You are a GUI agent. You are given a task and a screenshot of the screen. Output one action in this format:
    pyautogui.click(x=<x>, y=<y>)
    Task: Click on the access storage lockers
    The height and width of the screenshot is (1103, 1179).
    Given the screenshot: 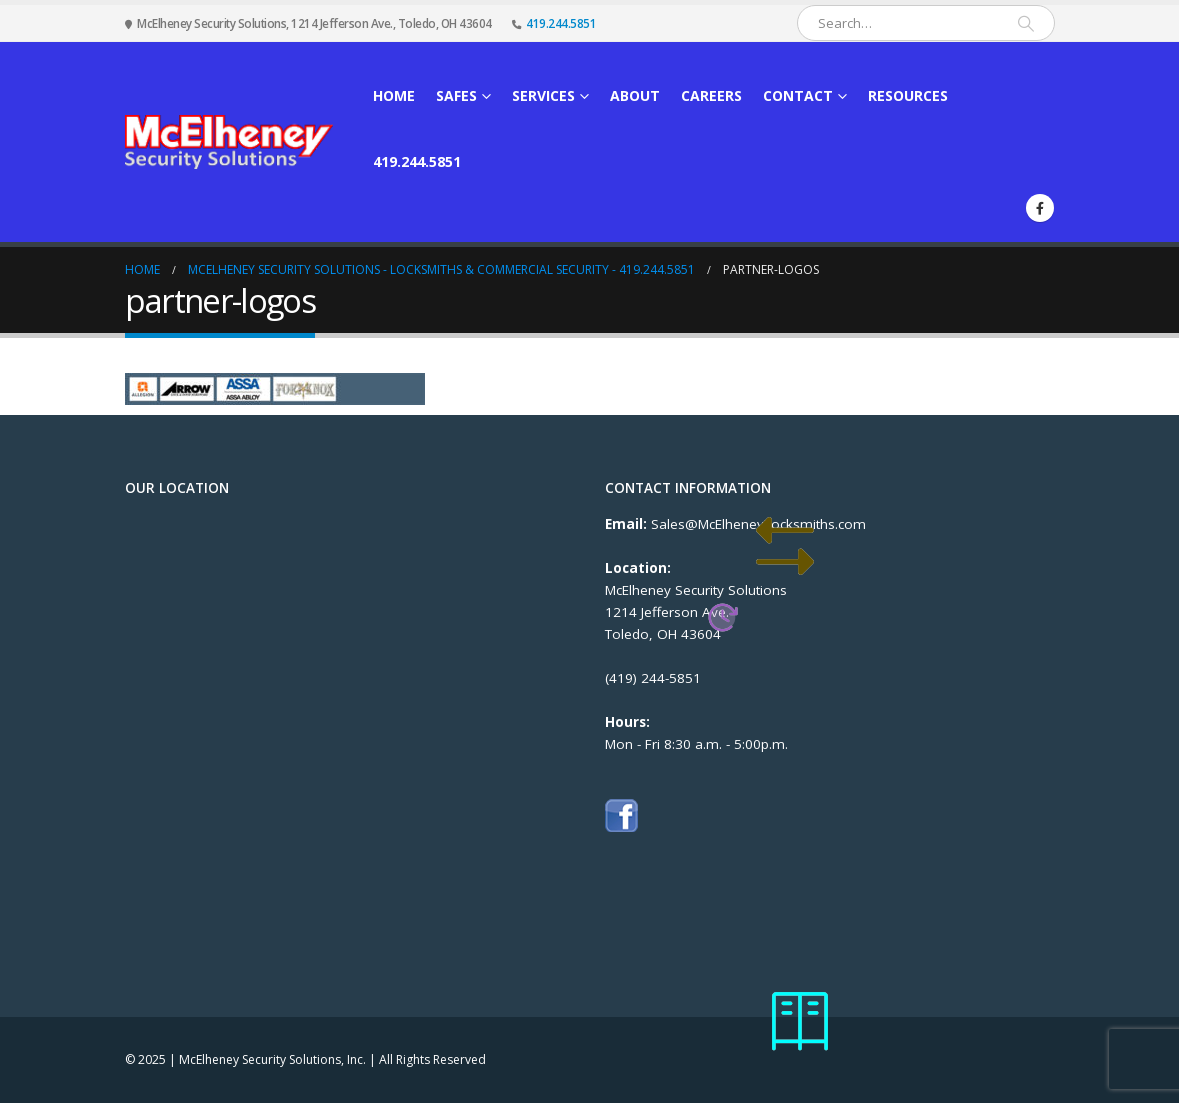 What is the action you would take?
    pyautogui.click(x=800, y=1020)
    